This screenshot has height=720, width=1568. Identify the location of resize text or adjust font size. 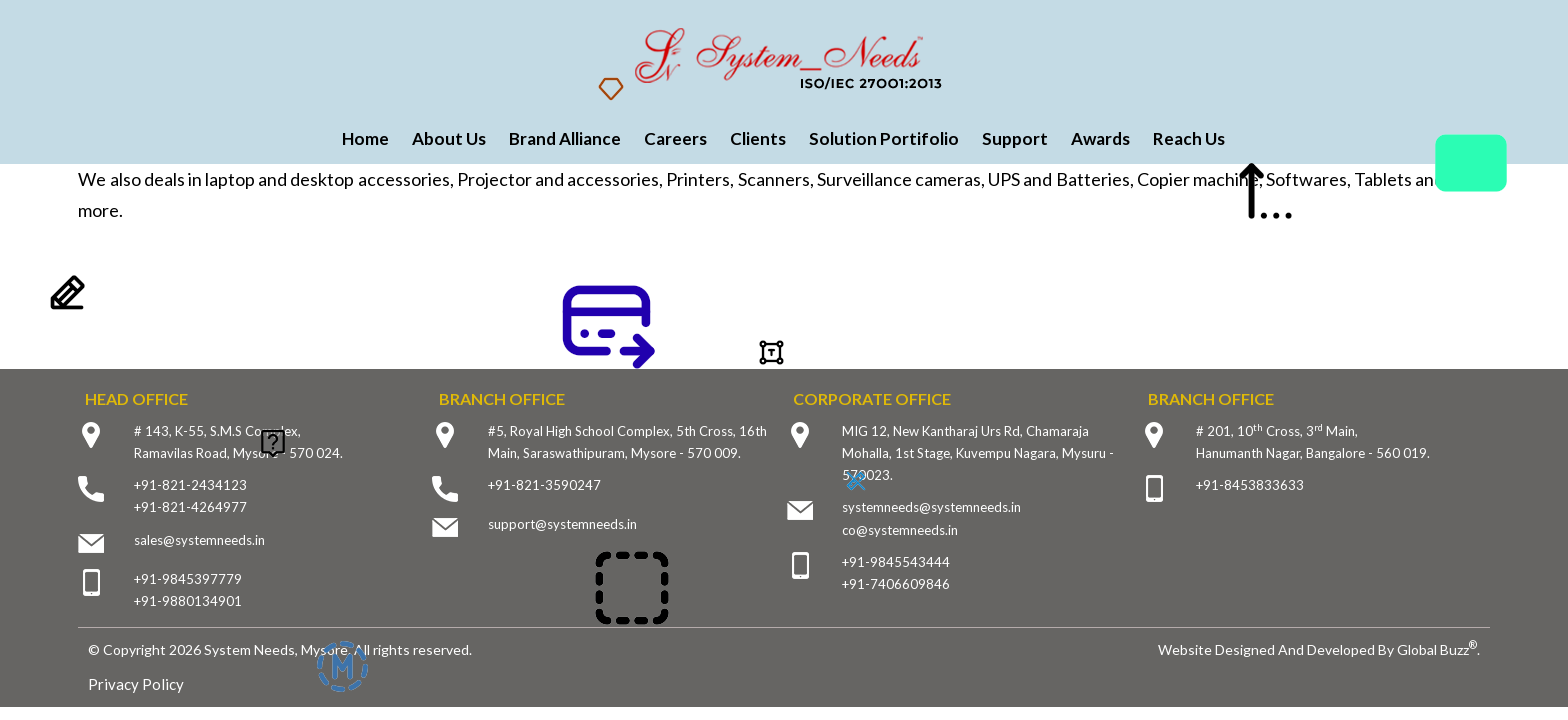
(771, 352).